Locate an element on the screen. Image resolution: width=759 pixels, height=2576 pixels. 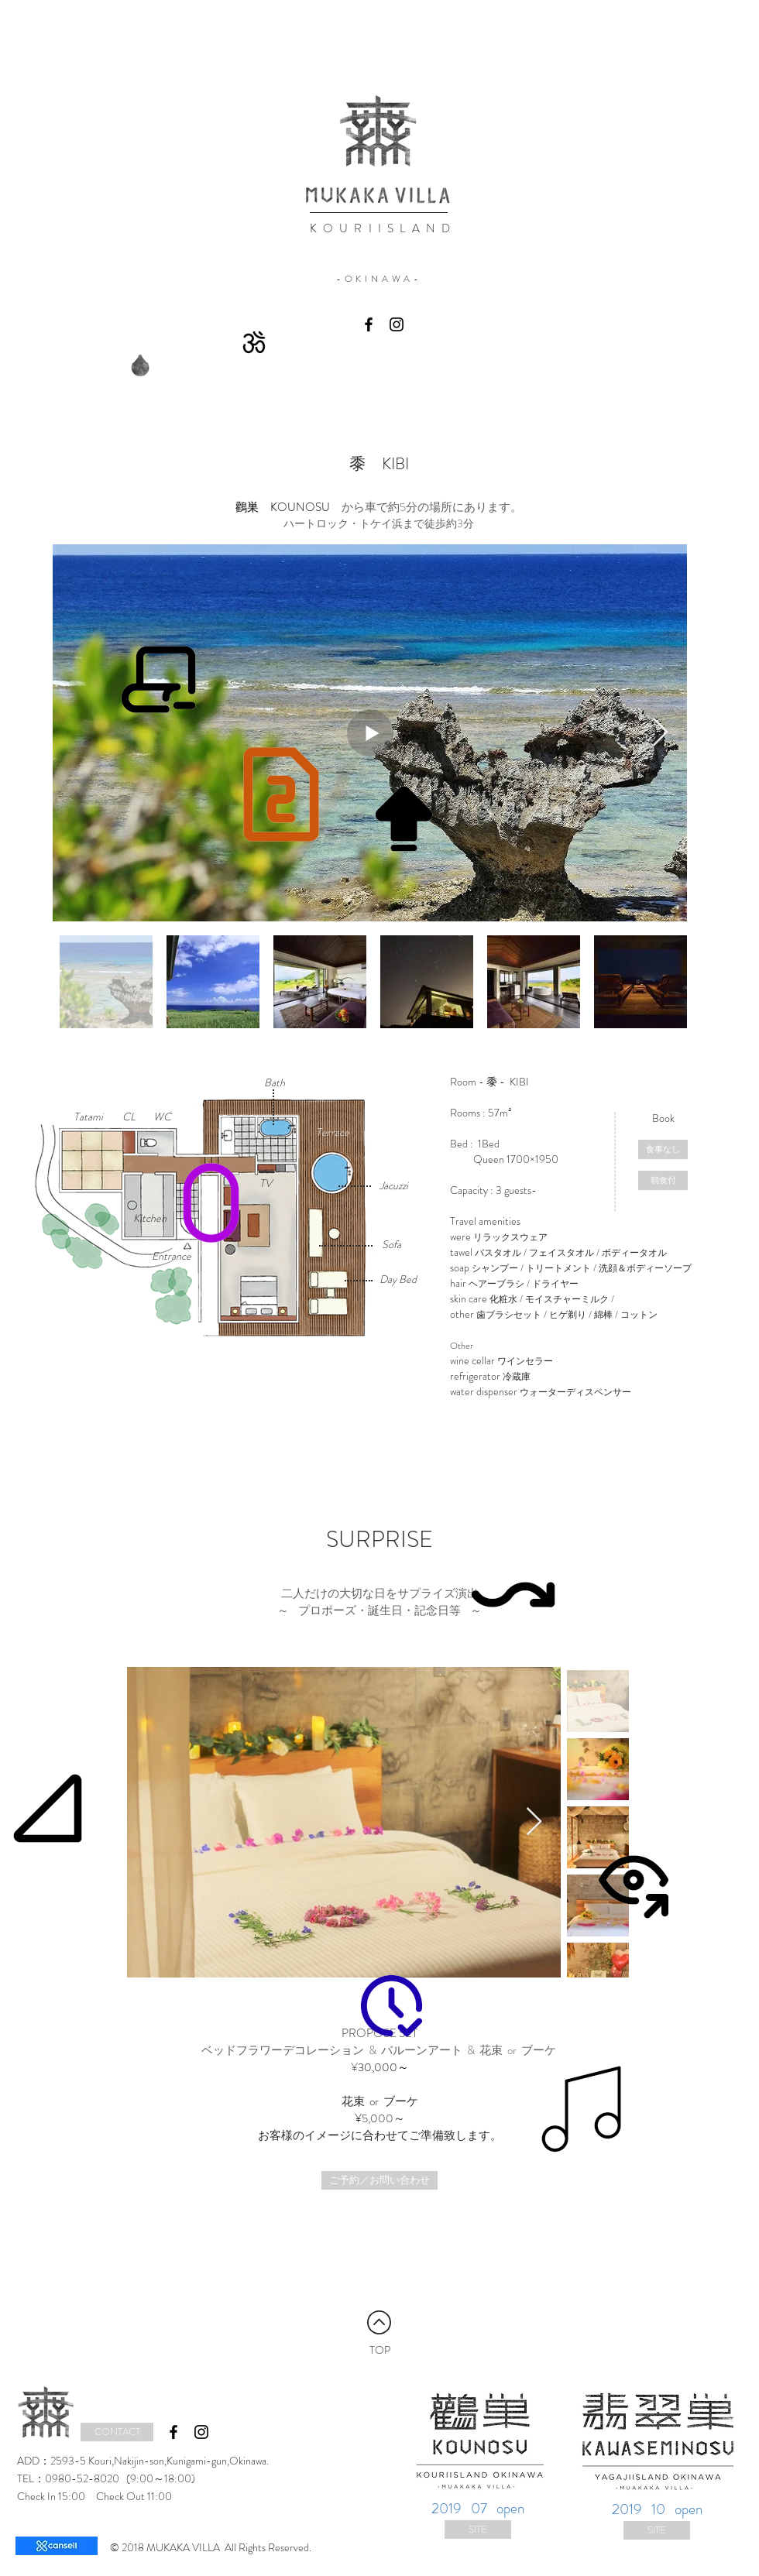
indicates hinduism or hindu-related content is located at coordinates (254, 342).